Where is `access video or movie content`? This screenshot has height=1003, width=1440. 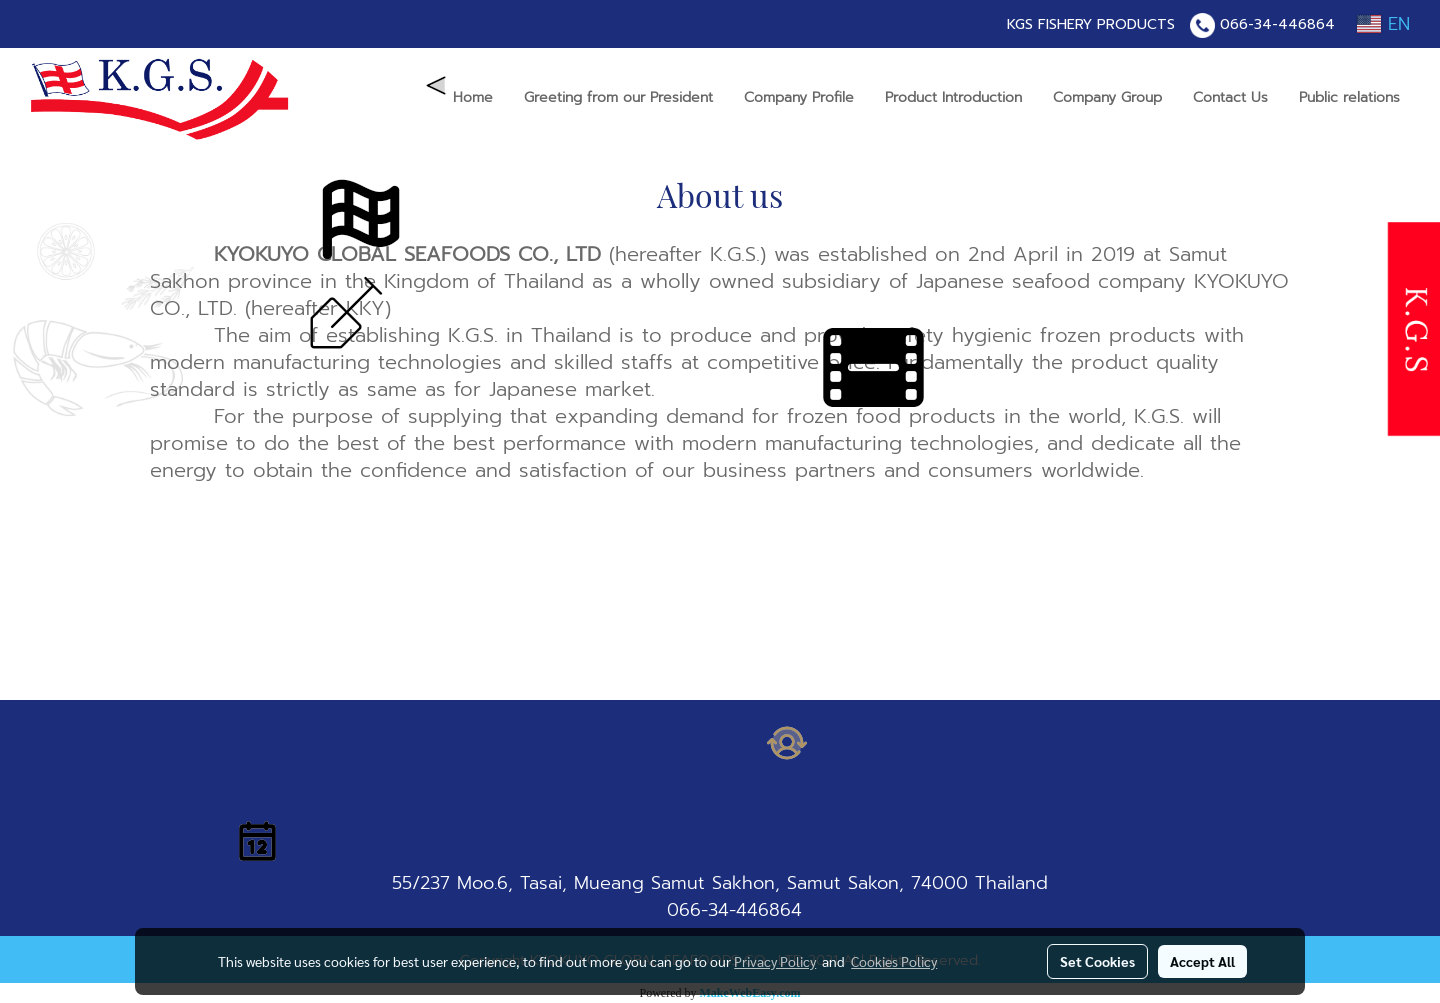
access video or movie content is located at coordinates (873, 367).